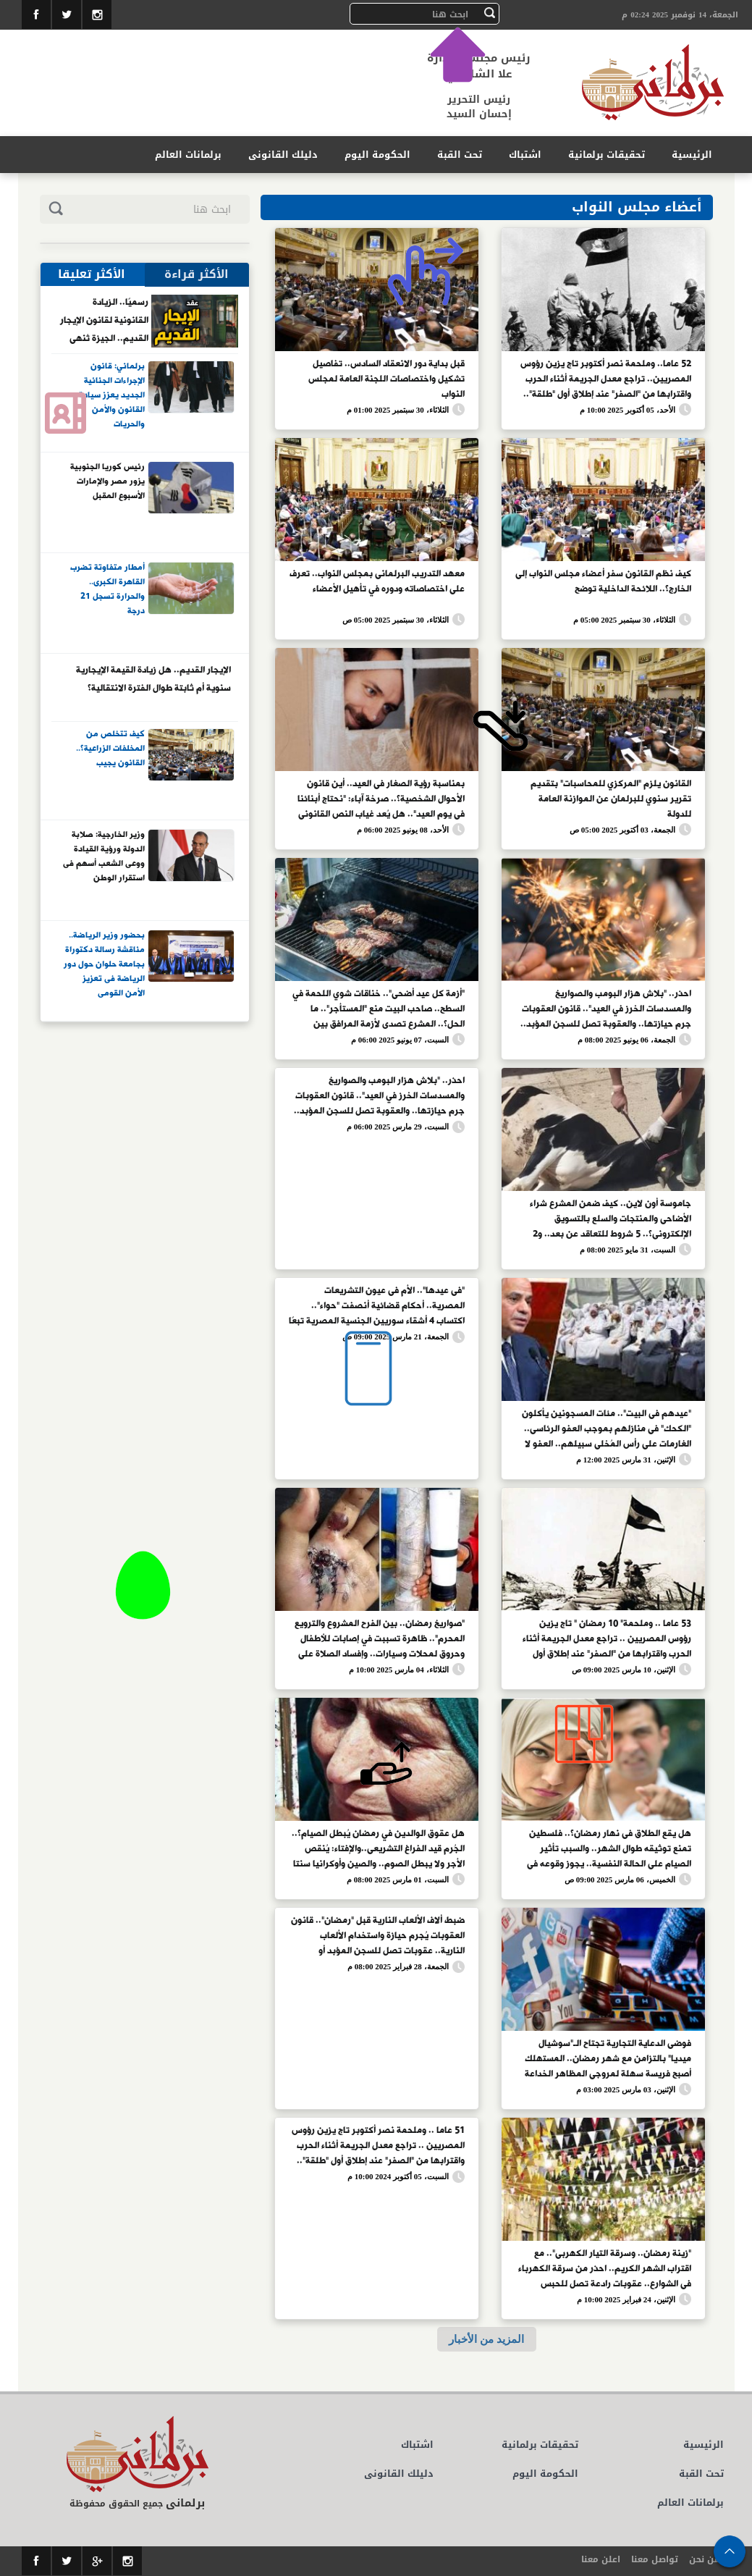  Describe the element at coordinates (368, 1368) in the screenshot. I see `access device speaker settings` at that location.